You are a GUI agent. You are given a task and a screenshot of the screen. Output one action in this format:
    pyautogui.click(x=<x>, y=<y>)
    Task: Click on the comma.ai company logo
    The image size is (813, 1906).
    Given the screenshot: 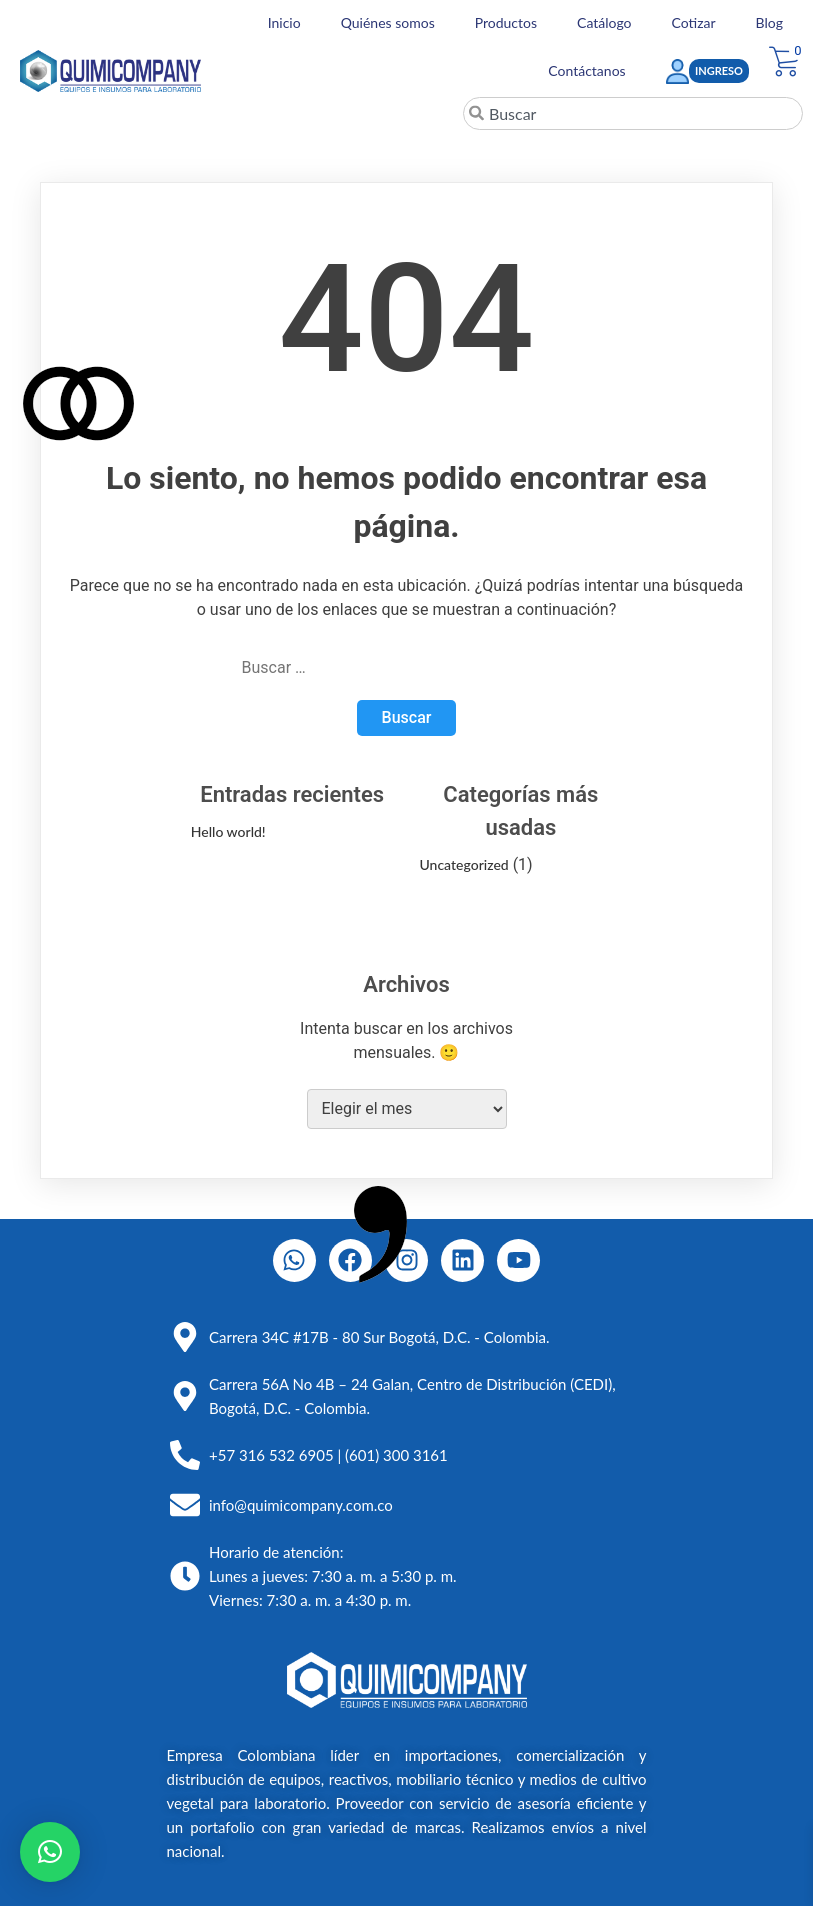 What is the action you would take?
    pyautogui.click(x=380, y=1234)
    